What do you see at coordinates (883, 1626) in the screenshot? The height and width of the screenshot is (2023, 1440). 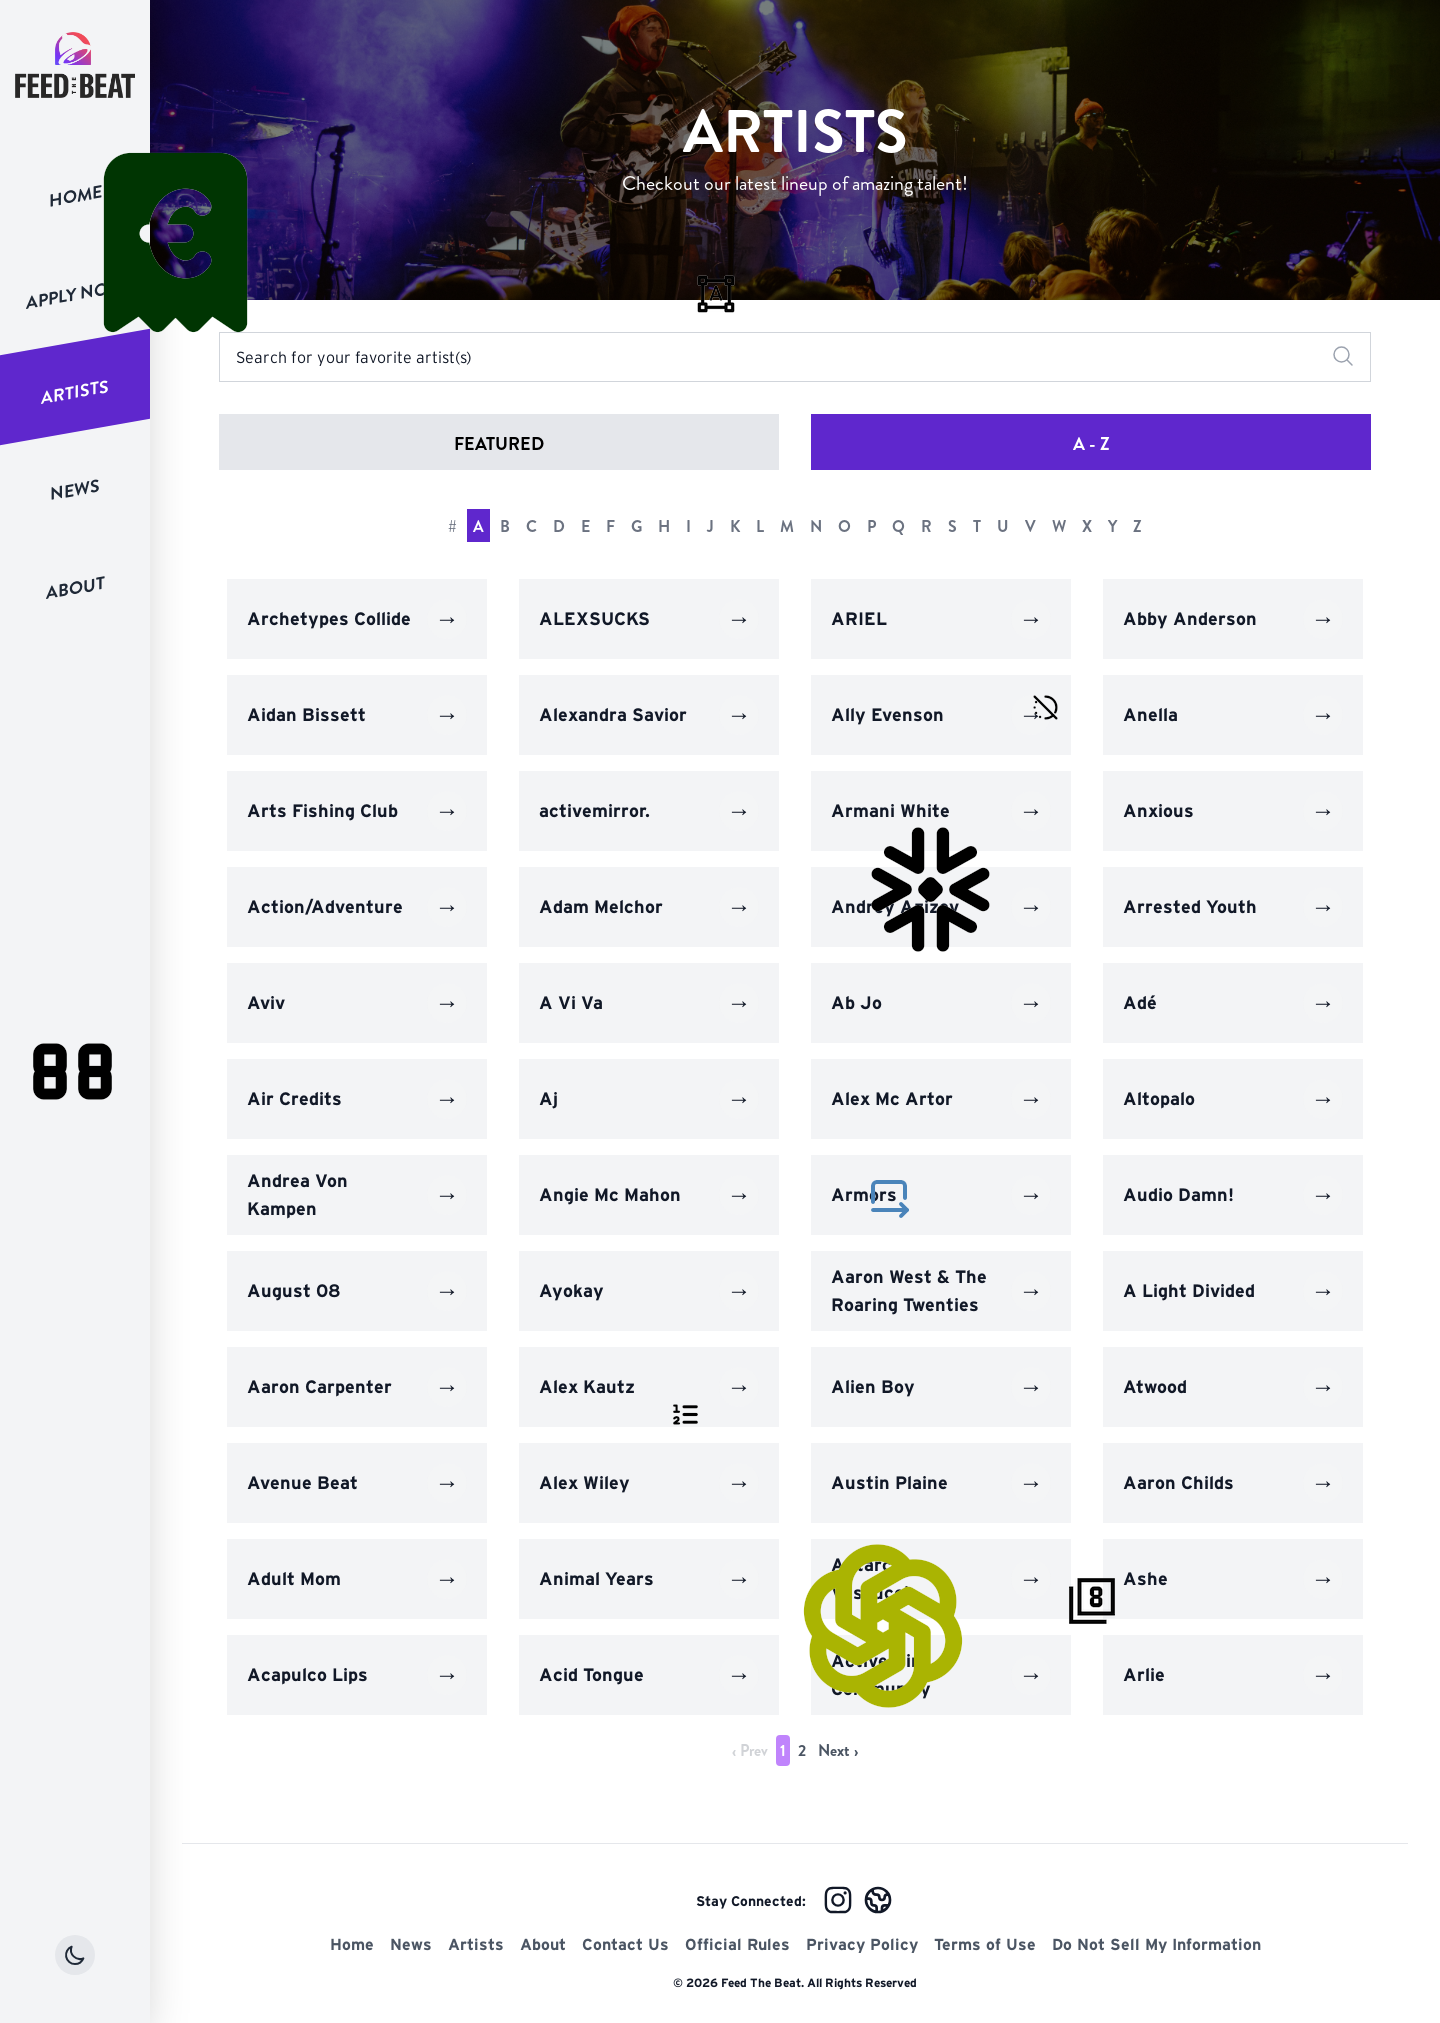 I see `access OpenAI services or ChatGPT` at bounding box center [883, 1626].